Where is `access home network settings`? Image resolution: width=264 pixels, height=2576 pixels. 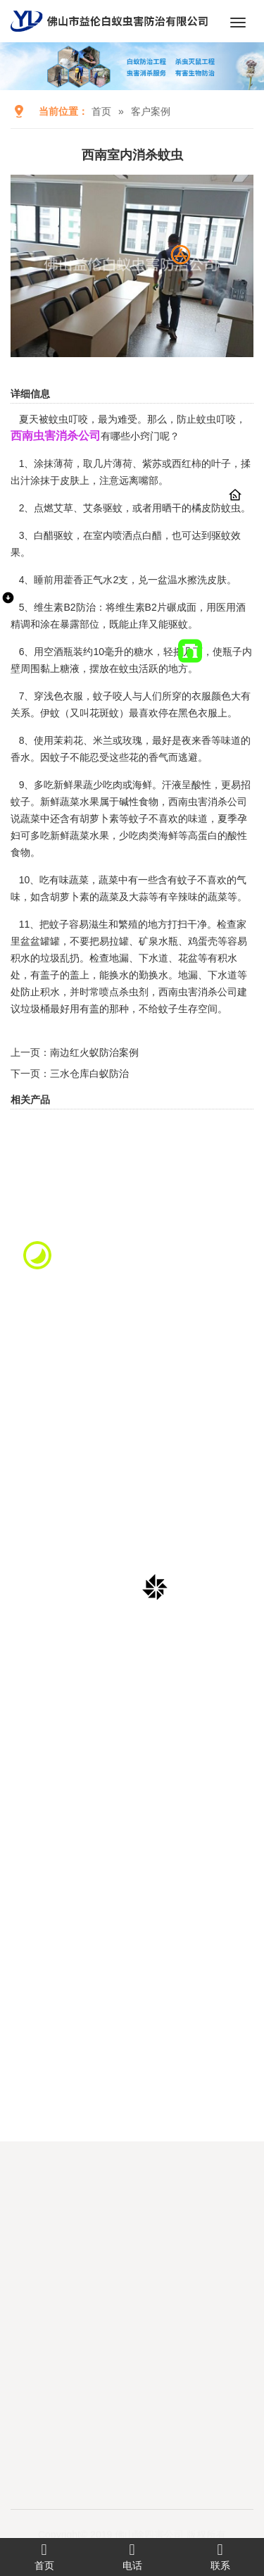
access home network settings is located at coordinates (235, 495).